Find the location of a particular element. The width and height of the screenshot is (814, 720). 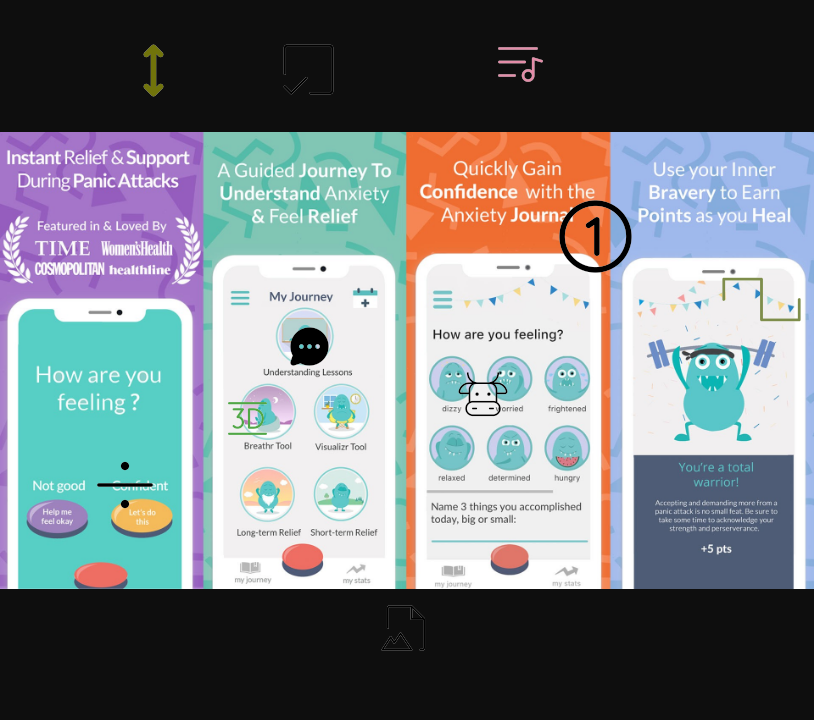

view your playlist is located at coordinates (518, 62).